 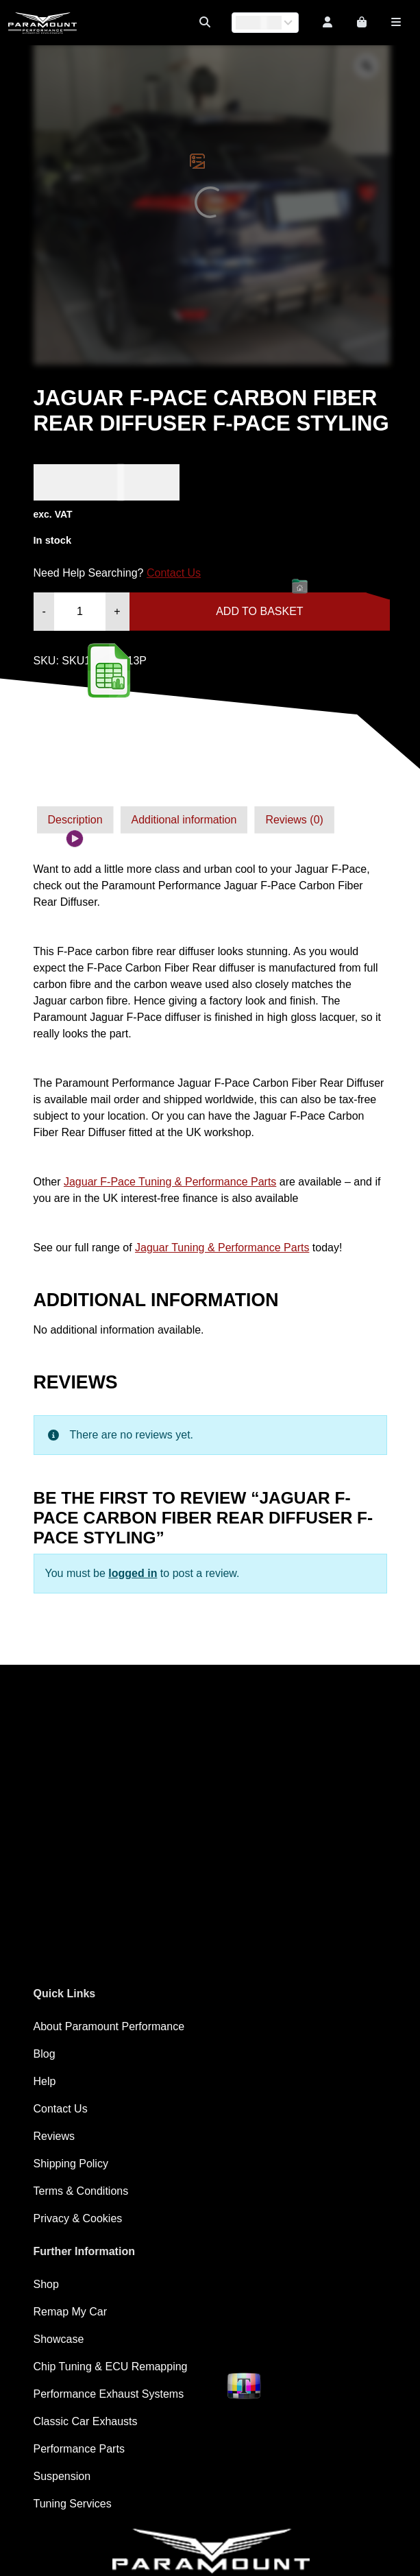 I want to click on open GNOME Glade interface designer, so click(x=197, y=161).